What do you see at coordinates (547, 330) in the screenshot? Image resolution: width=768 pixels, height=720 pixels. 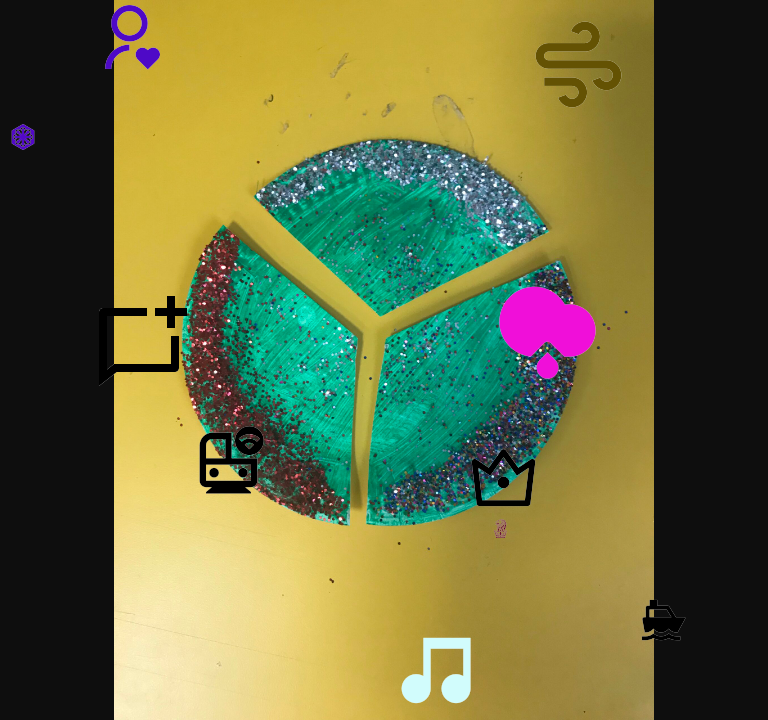 I see `indicates rainy weather conditions` at bounding box center [547, 330].